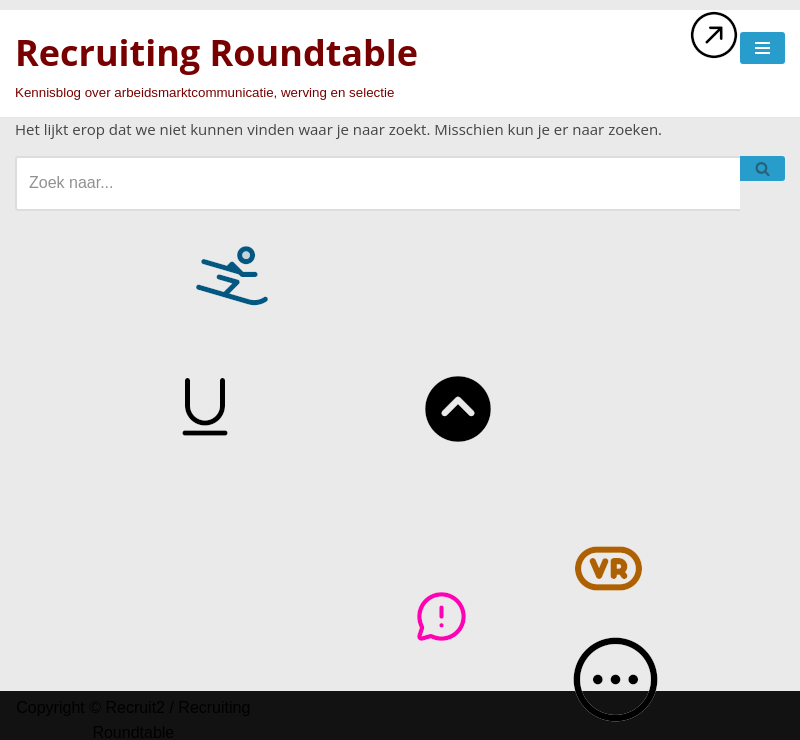 The height and width of the screenshot is (740, 800). I want to click on message with a warning or alert, so click(441, 616).